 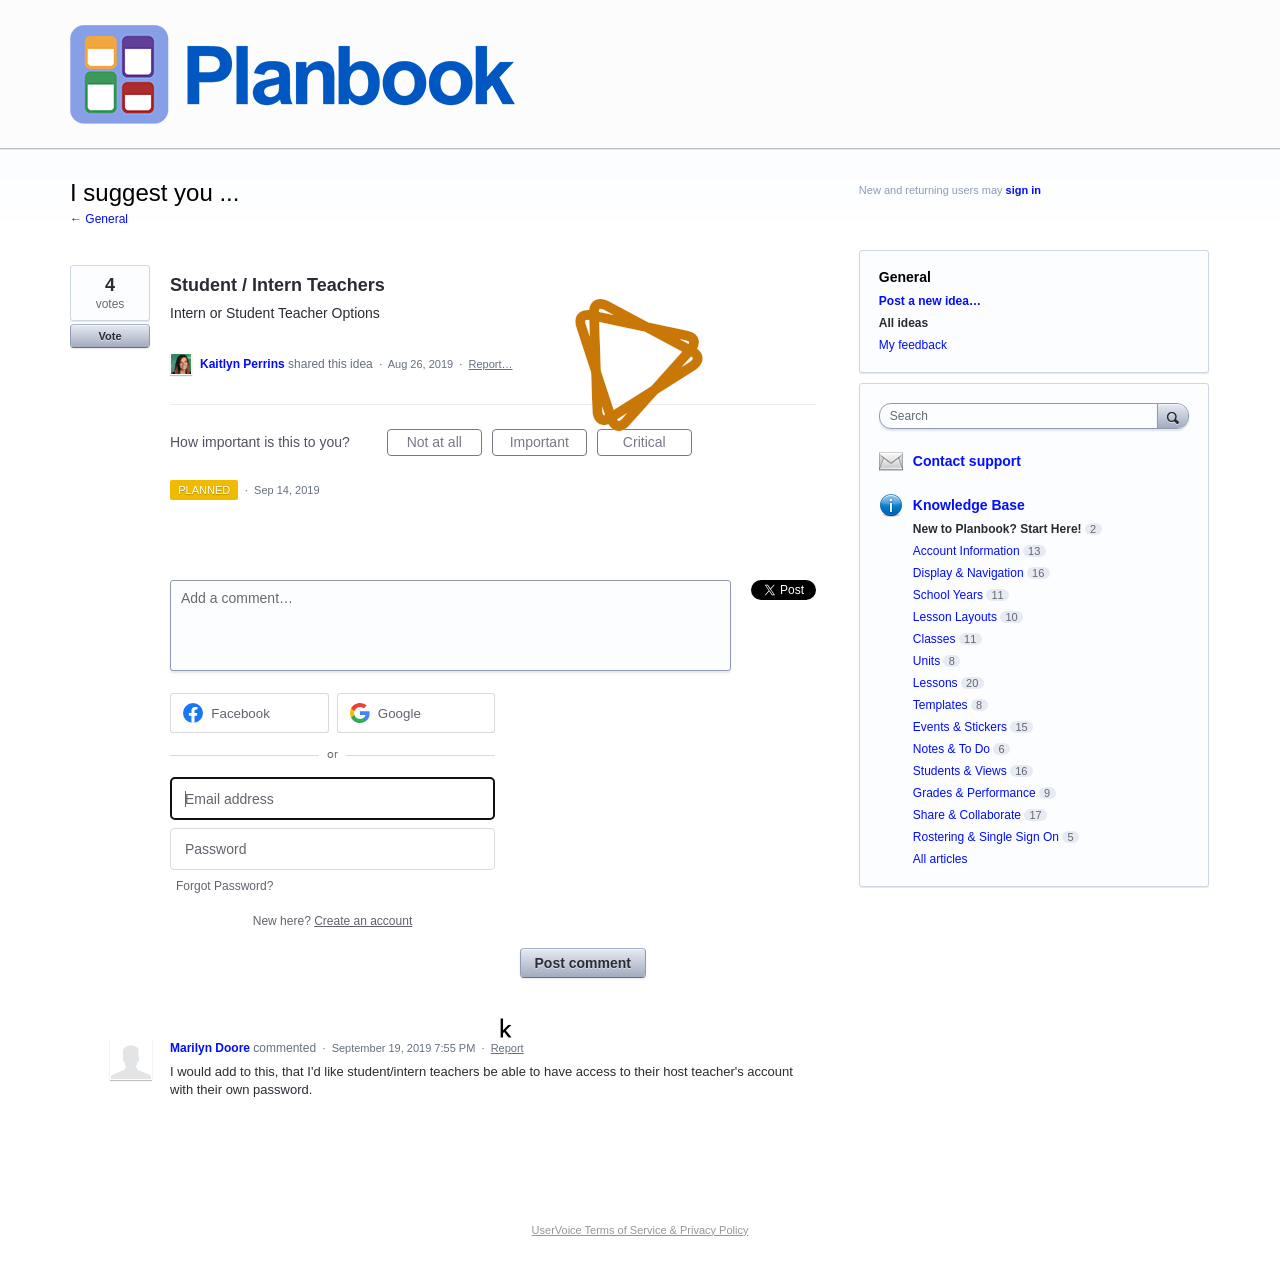 What do you see at coordinates (506, 1028) in the screenshot?
I see `link to kaggle profile or account` at bounding box center [506, 1028].